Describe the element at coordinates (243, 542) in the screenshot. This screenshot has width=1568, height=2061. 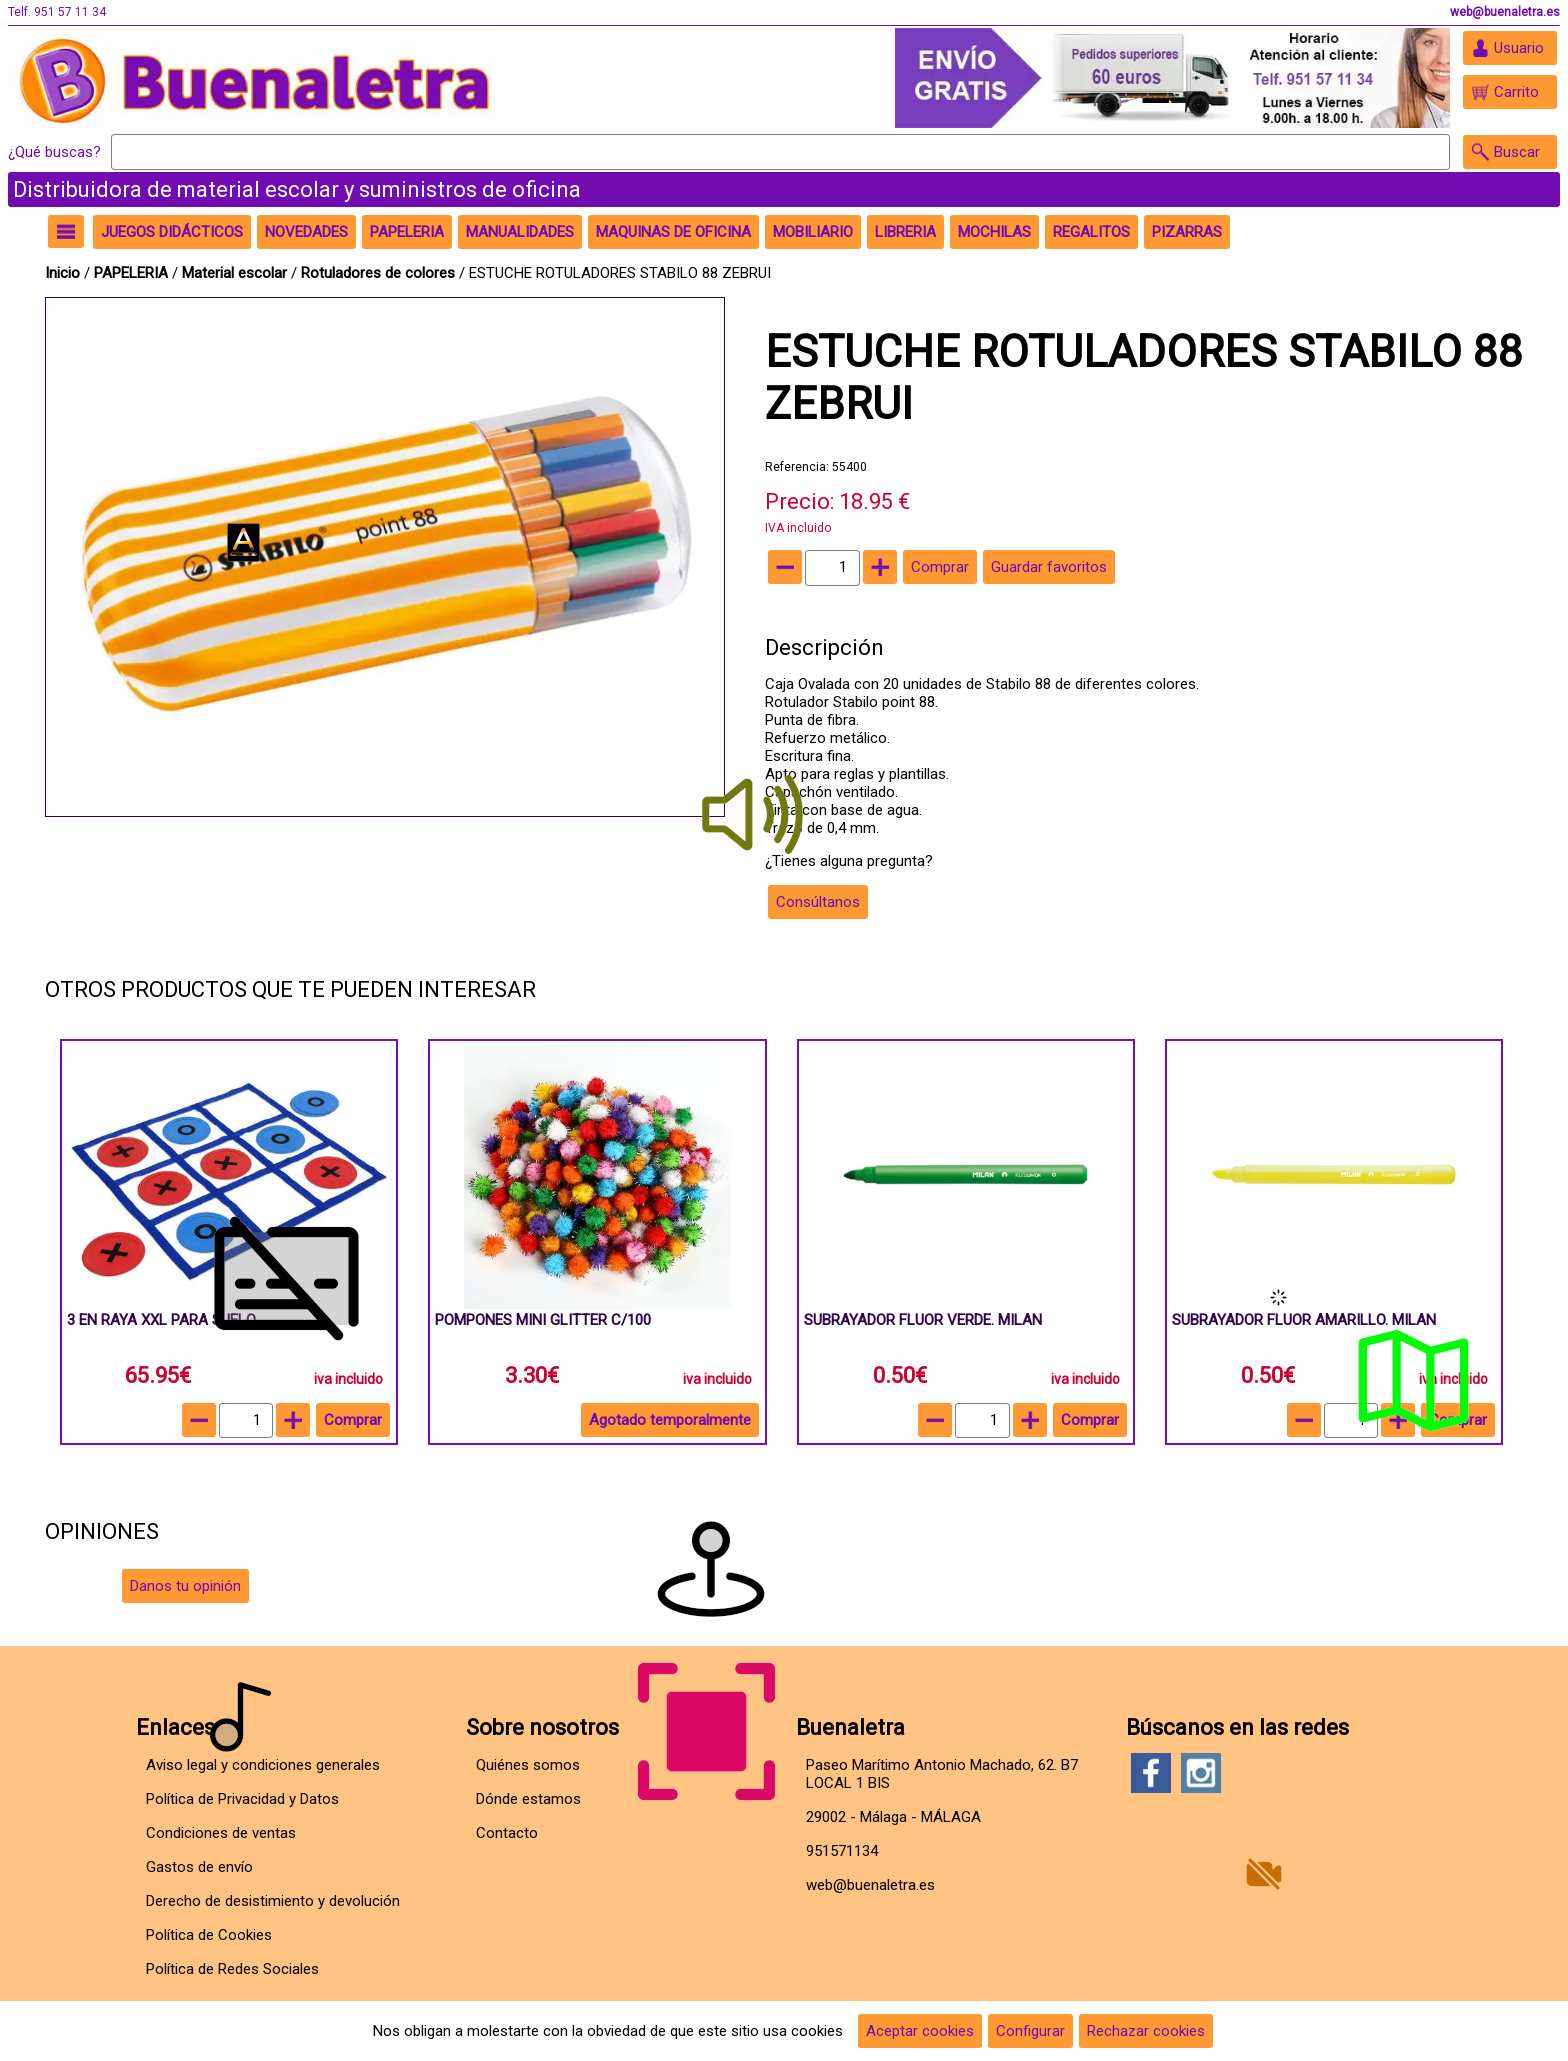
I see `apply underline formatting to text` at that location.